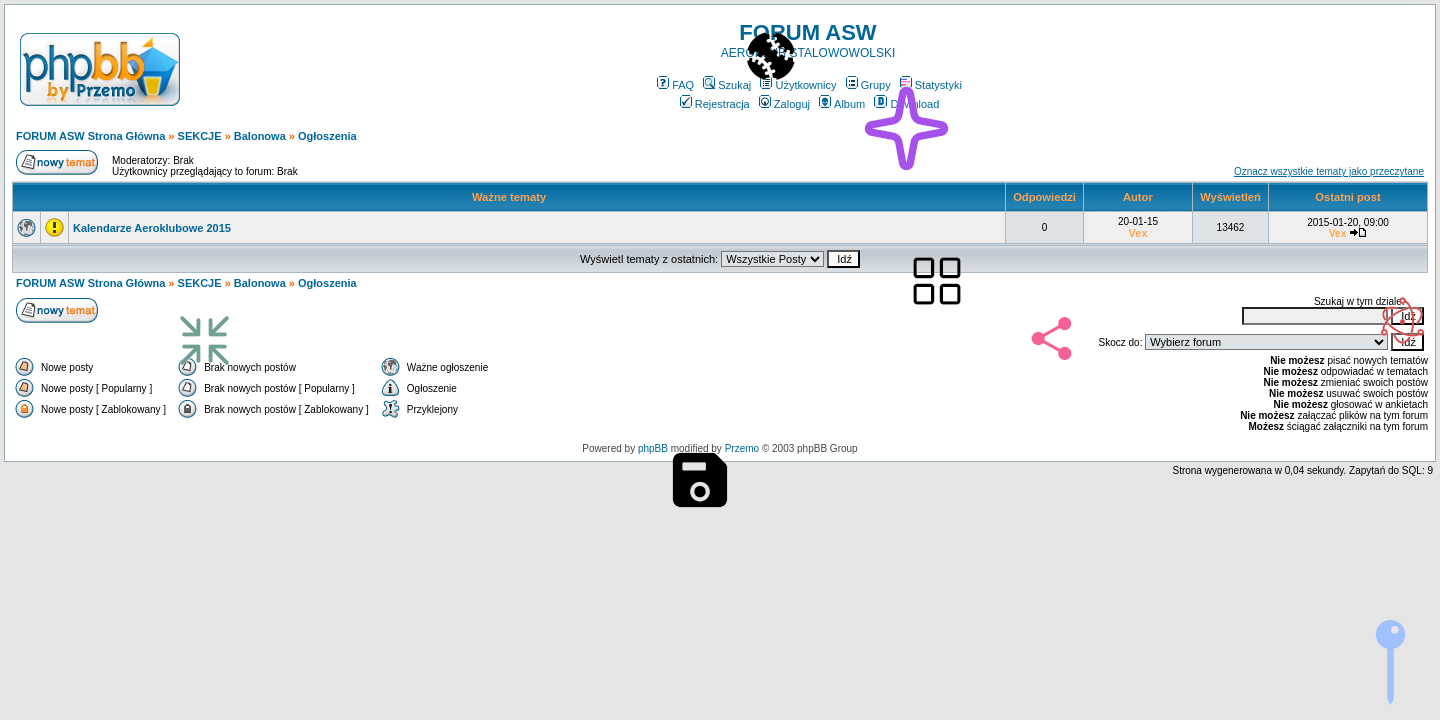 The image size is (1440, 720). Describe the element at coordinates (204, 340) in the screenshot. I see `exit fullscreen mode` at that location.